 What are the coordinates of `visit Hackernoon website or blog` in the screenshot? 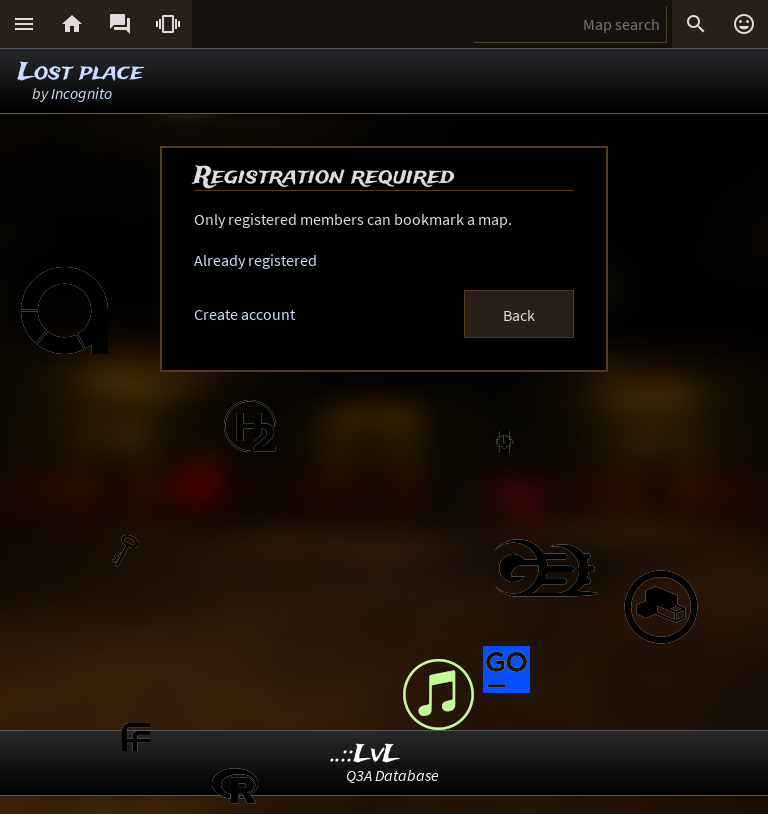 It's located at (505, 442).